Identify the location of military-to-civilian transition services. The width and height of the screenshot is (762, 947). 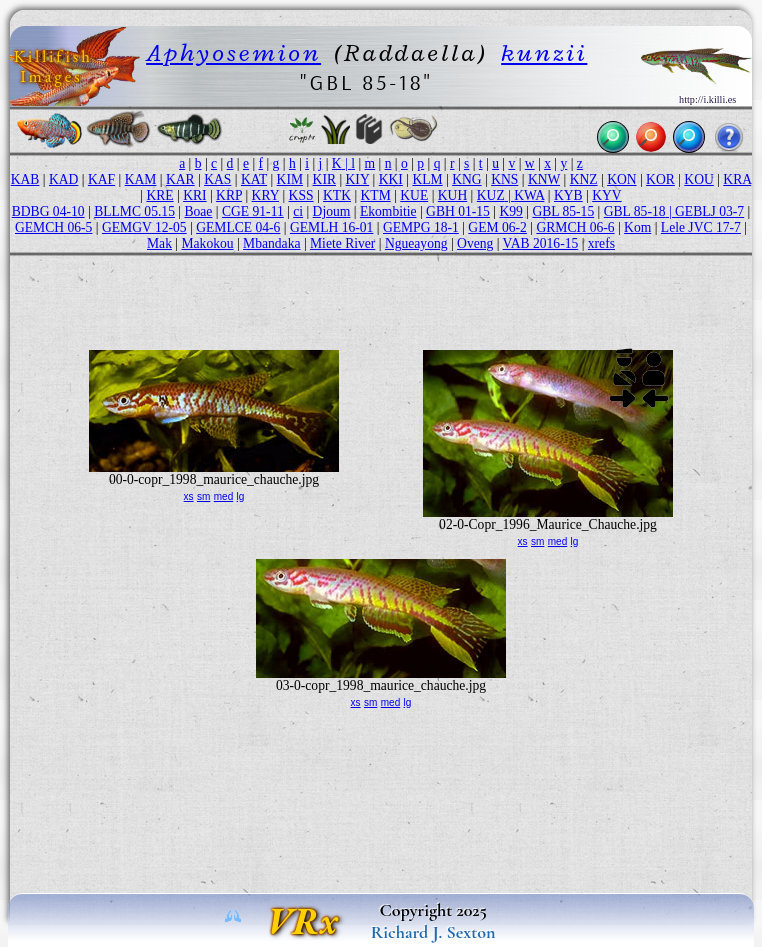
(639, 378).